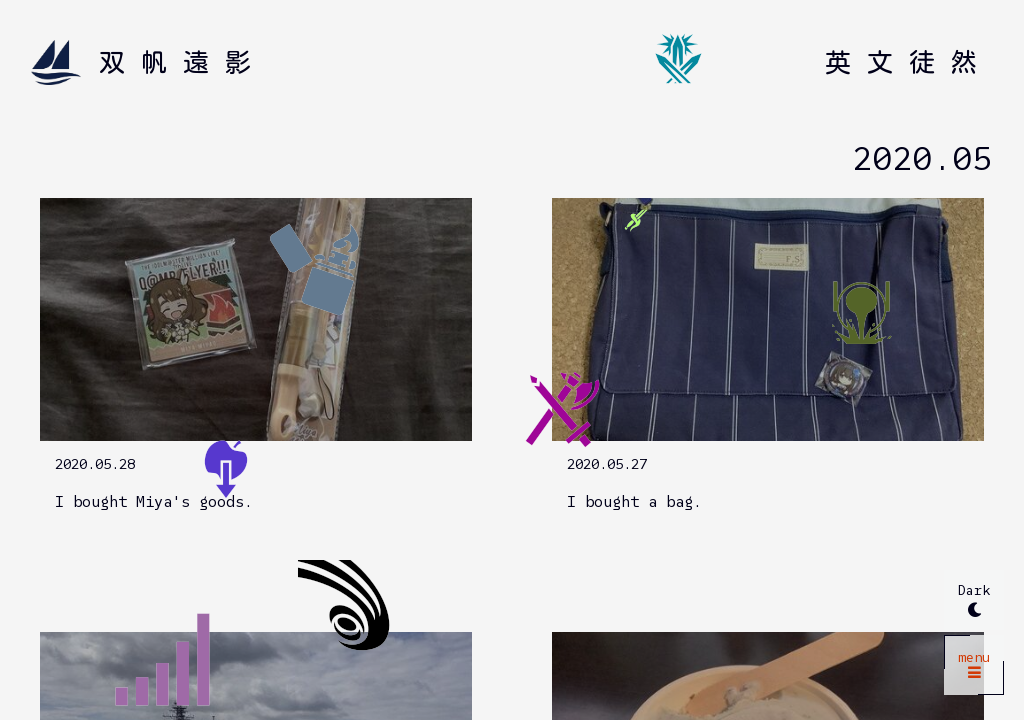 Image resolution: width=1024 pixels, height=720 pixels. What do you see at coordinates (162, 659) in the screenshot?
I see `indicates cellular or network signal strength` at bounding box center [162, 659].